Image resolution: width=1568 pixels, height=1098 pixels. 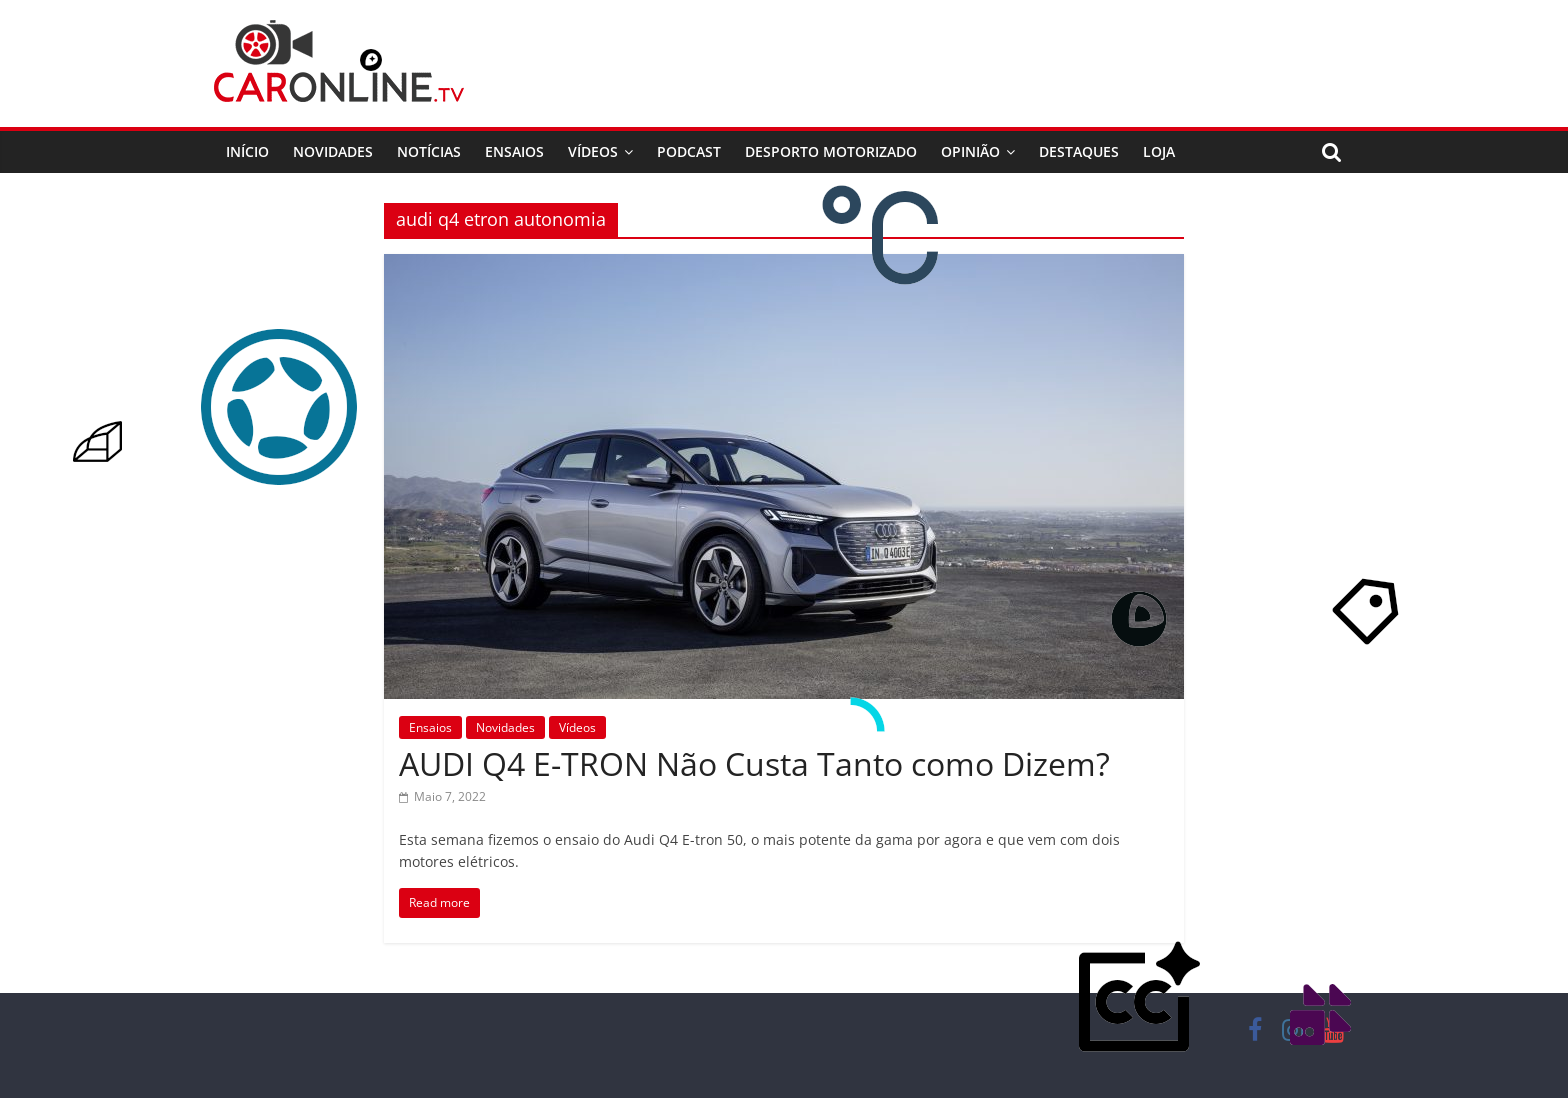 I want to click on corona engine logo, so click(x=279, y=407).